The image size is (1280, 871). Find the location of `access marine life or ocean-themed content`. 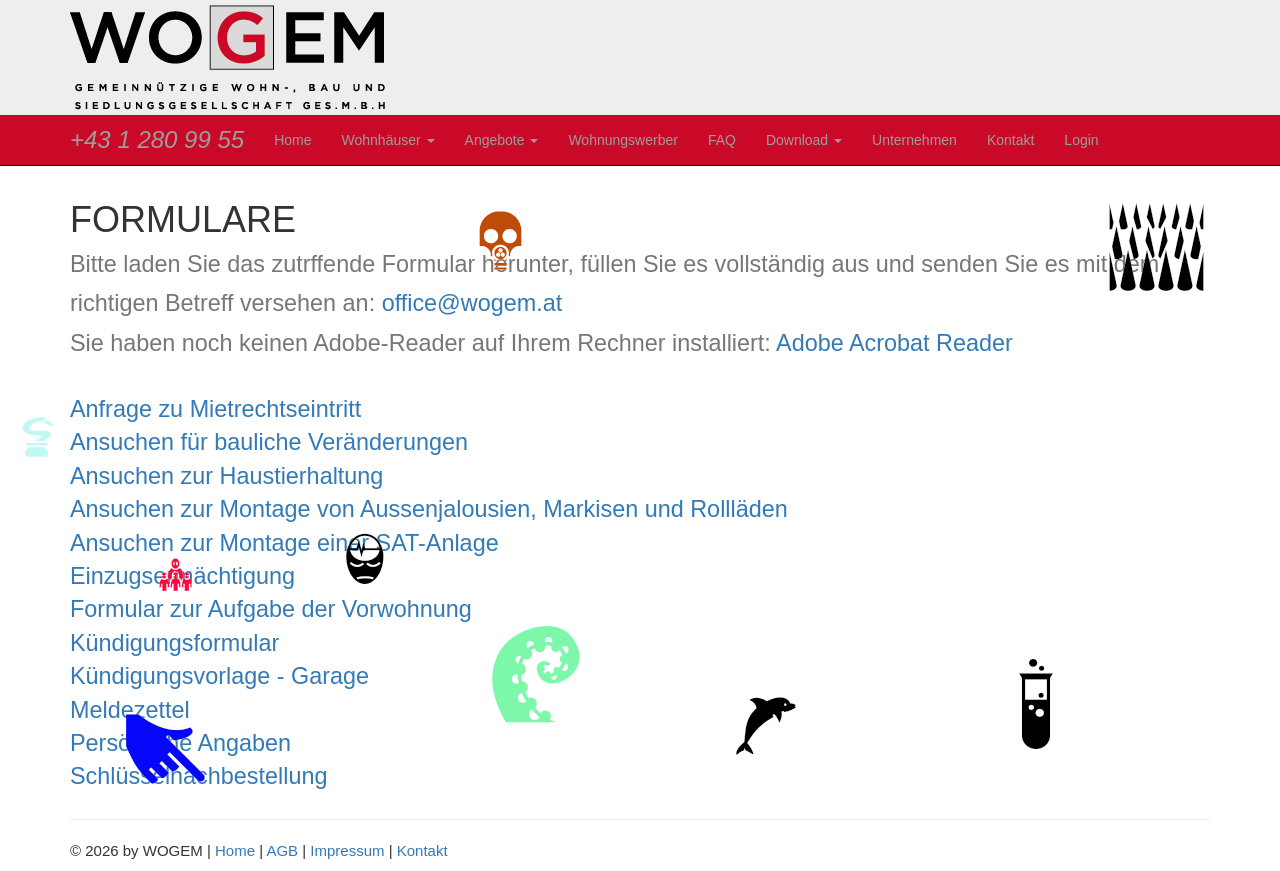

access marine life or ocean-themed content is located at coordinates (766, 726).